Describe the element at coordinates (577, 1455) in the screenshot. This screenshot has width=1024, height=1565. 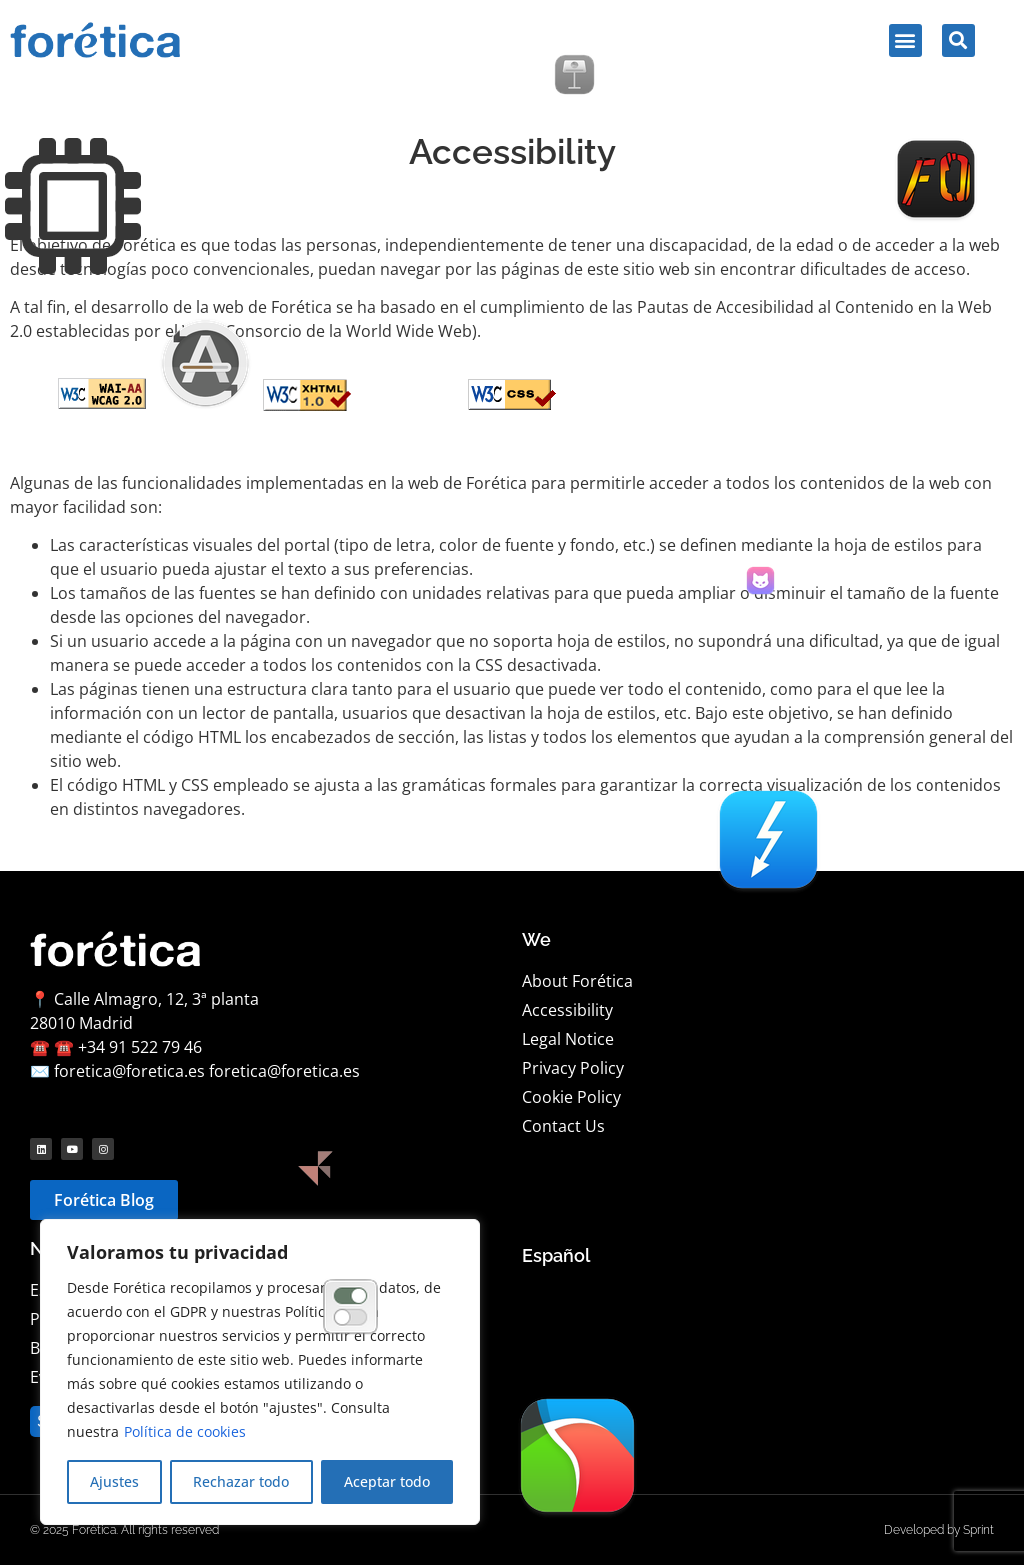
I see `open reaper digital audio workstation` at that location.